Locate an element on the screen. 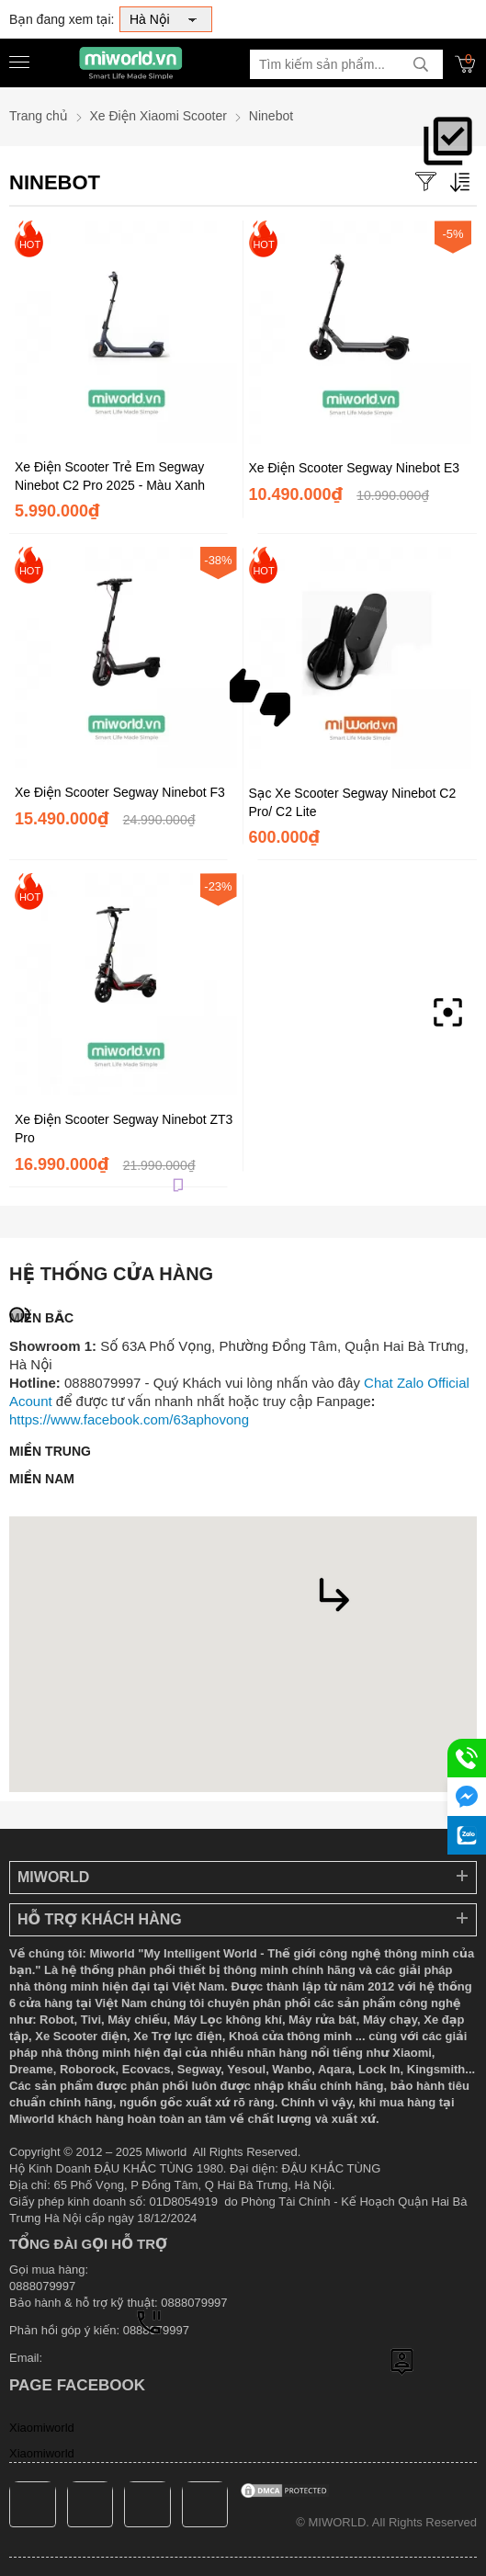  rate or provide feedback is located at coordinates (260, 698).